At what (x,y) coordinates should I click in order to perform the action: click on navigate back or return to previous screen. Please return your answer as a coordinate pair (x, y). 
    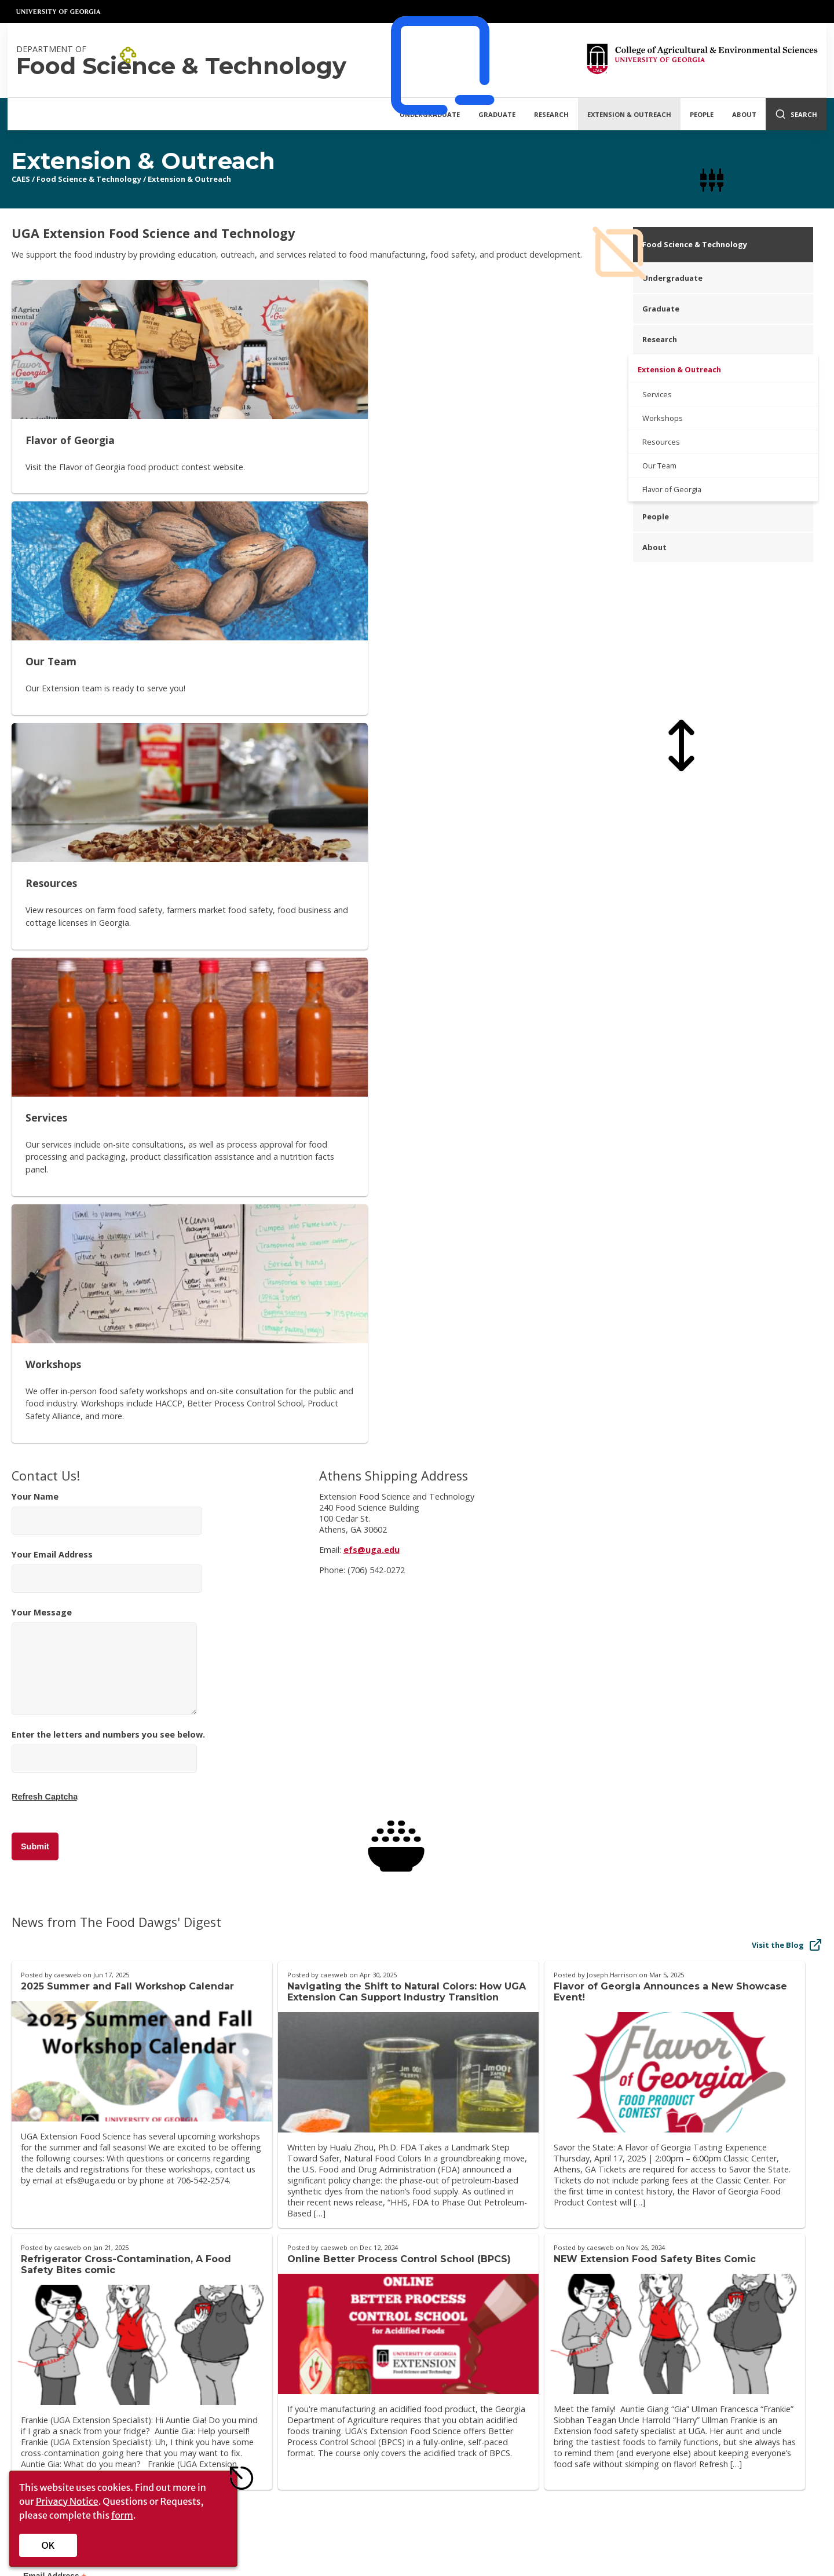
    Looking at the image, I should click on (242, 2478).